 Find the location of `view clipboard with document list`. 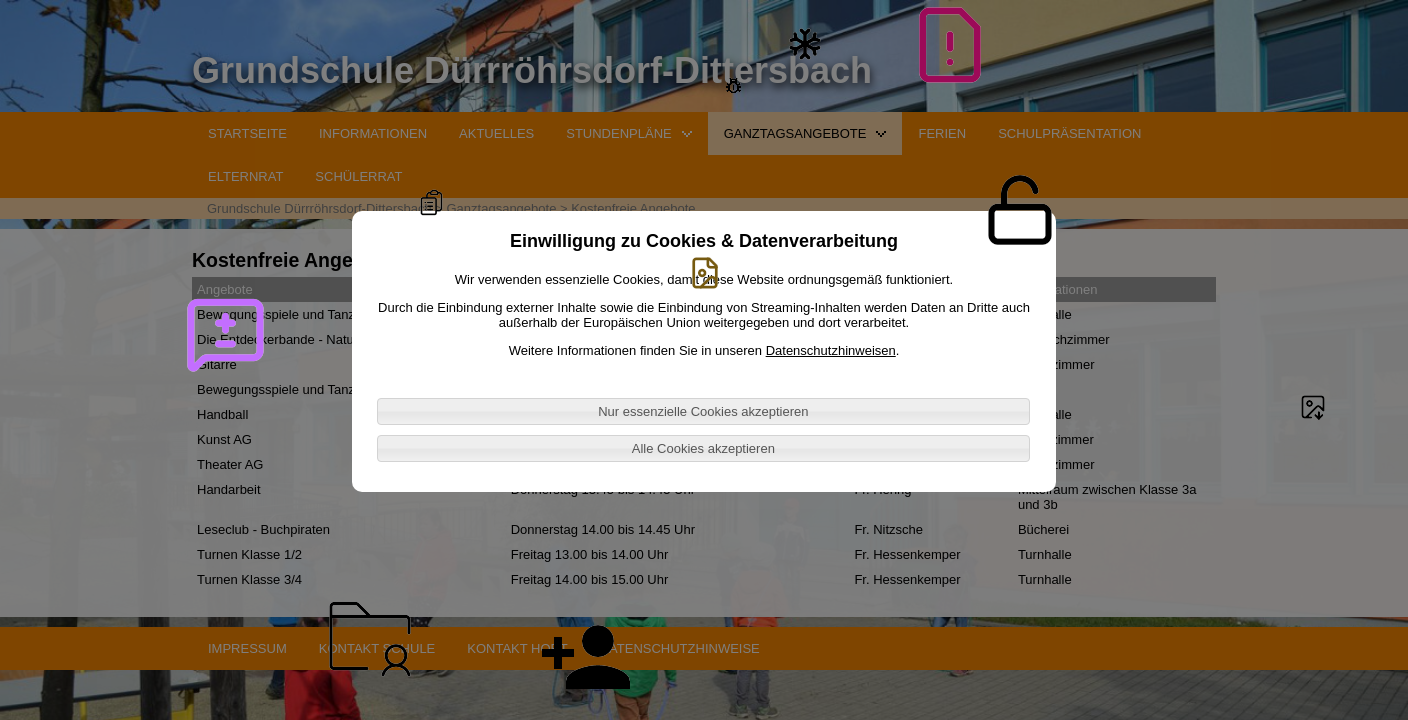

view clipboard with document list is located at coordinates (431, 202).